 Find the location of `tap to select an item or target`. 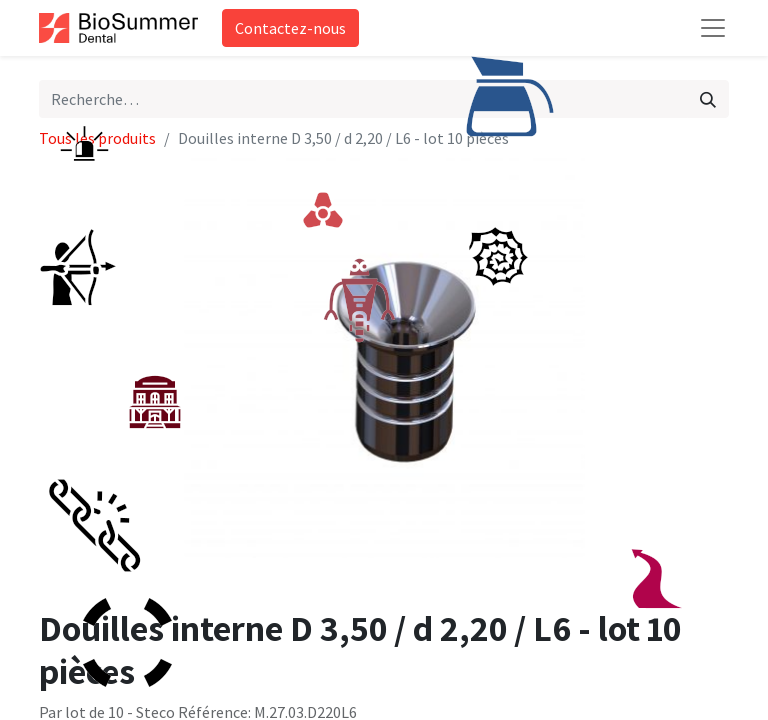

tap to select an item or target is located at coordinates (127, 642).